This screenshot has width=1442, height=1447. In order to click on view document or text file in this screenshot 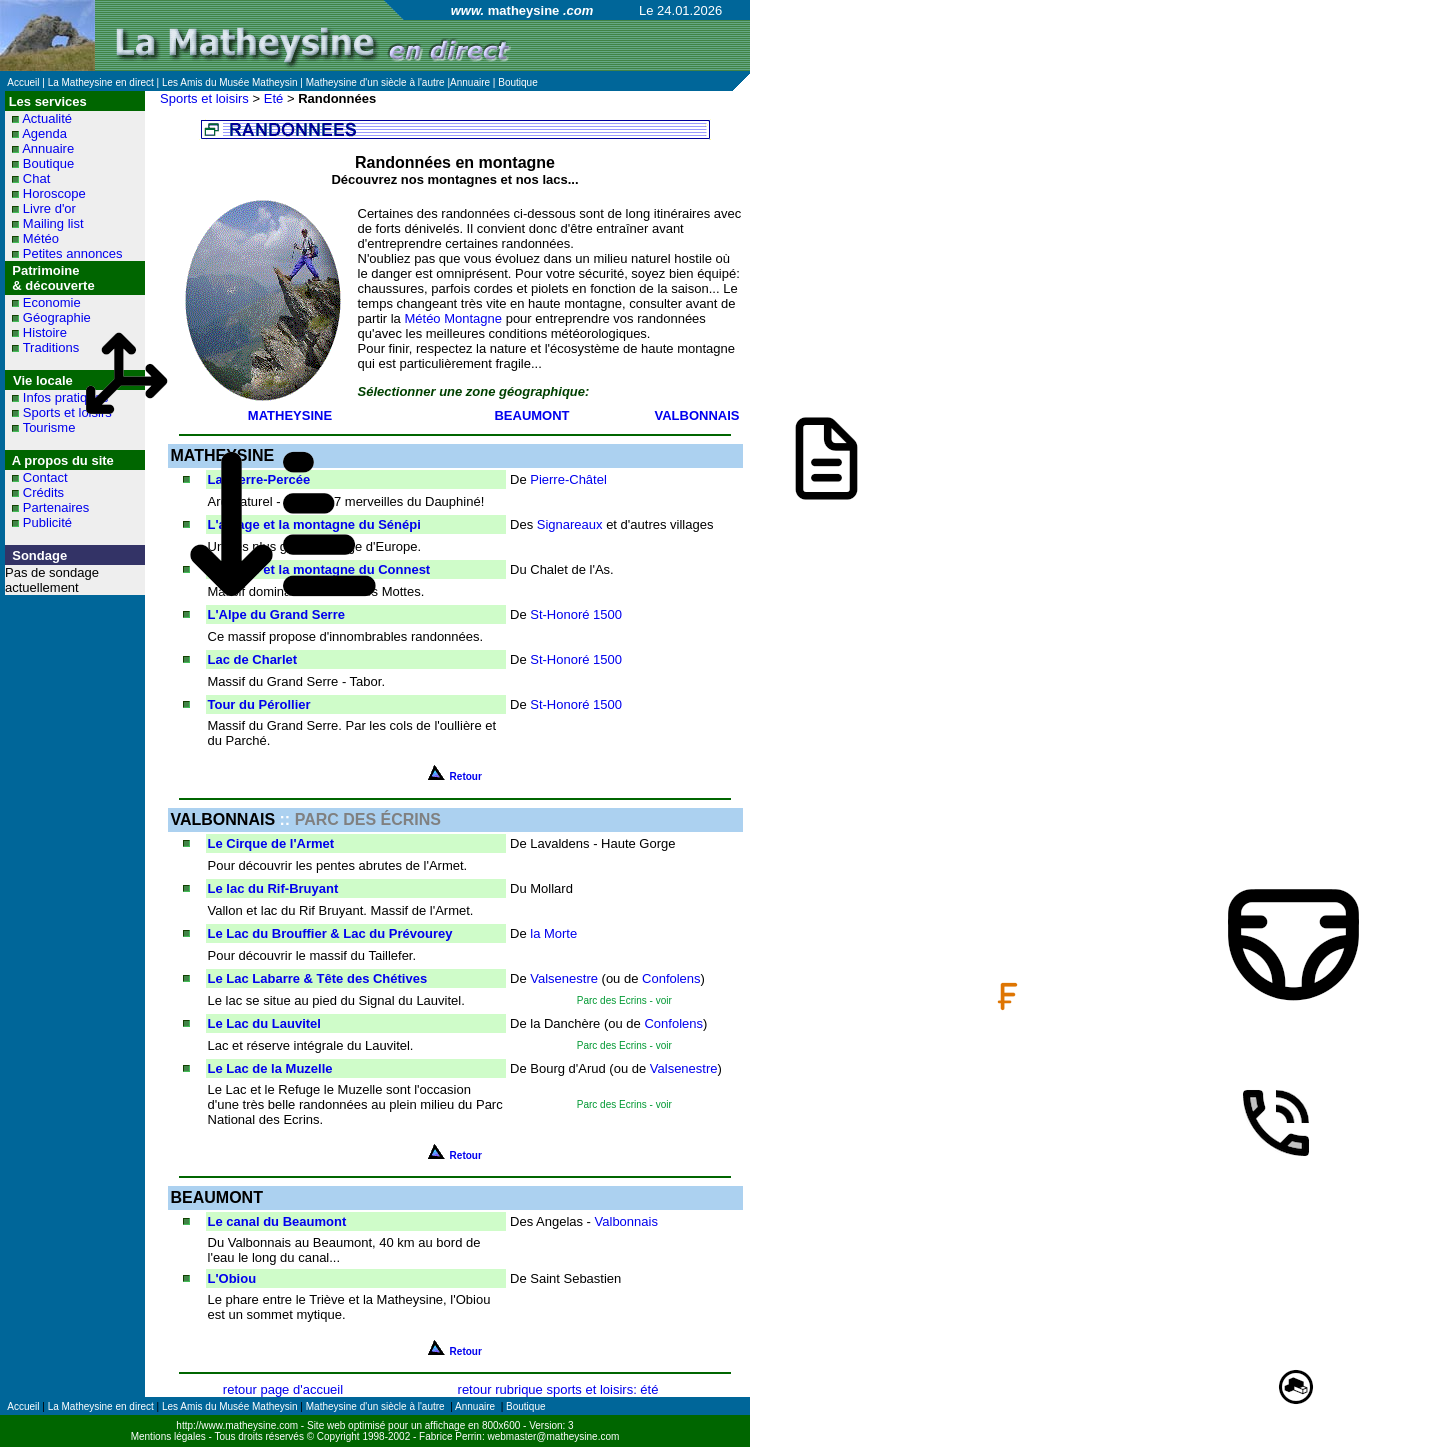, I will do `click(826, 458)`.